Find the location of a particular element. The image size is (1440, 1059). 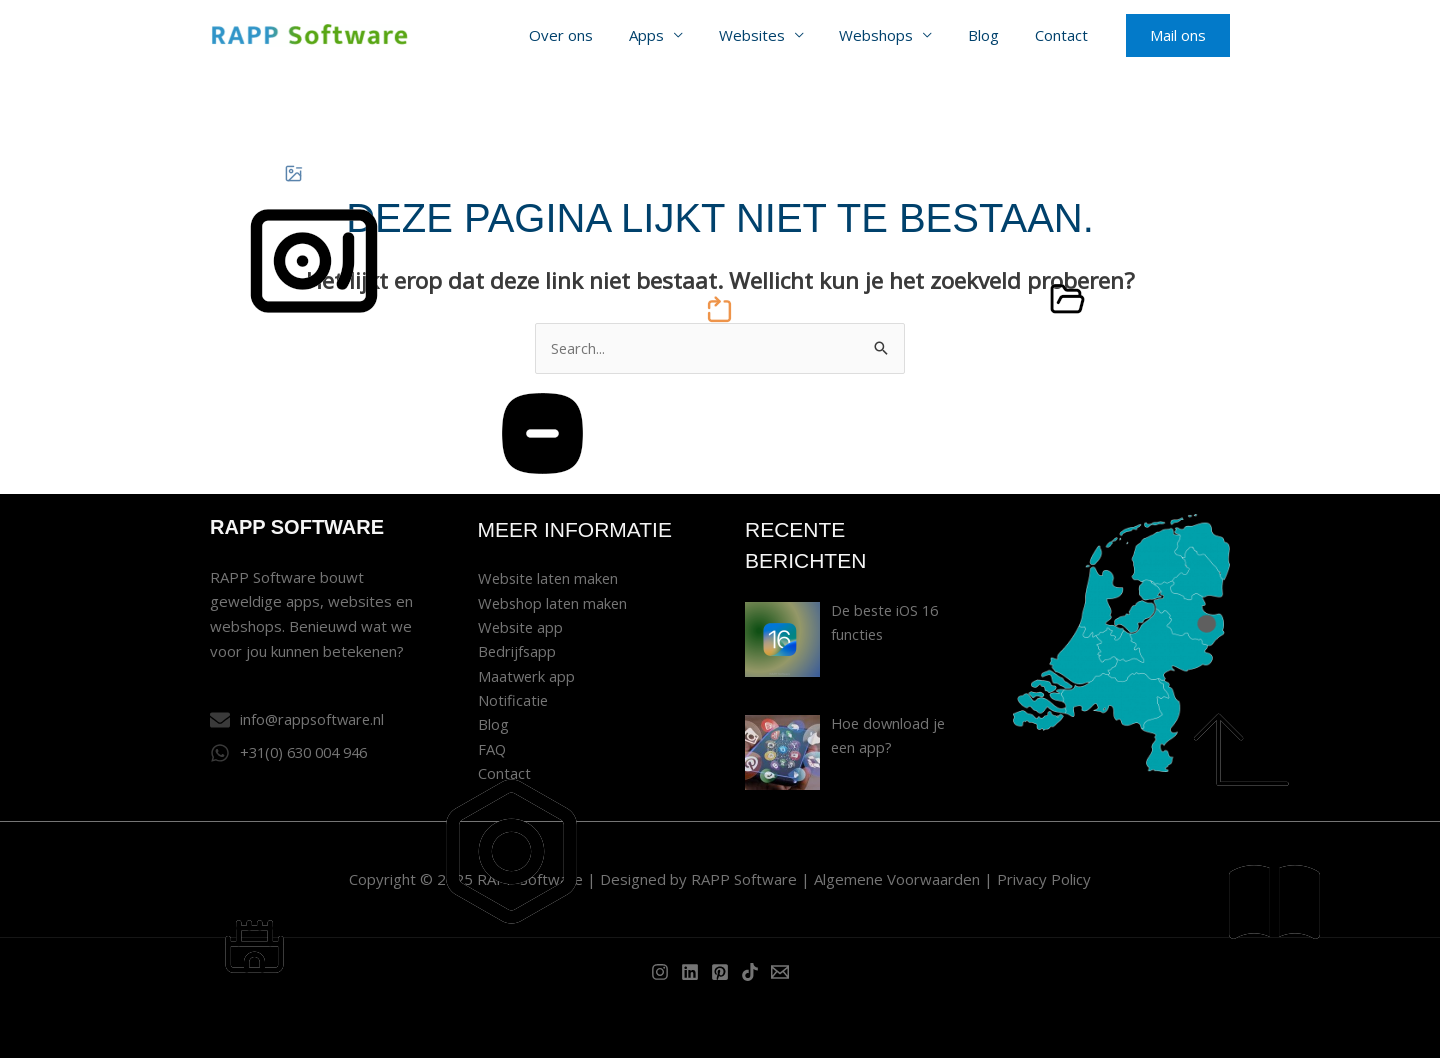

access music or audio player is located at coordinates (314, 261).